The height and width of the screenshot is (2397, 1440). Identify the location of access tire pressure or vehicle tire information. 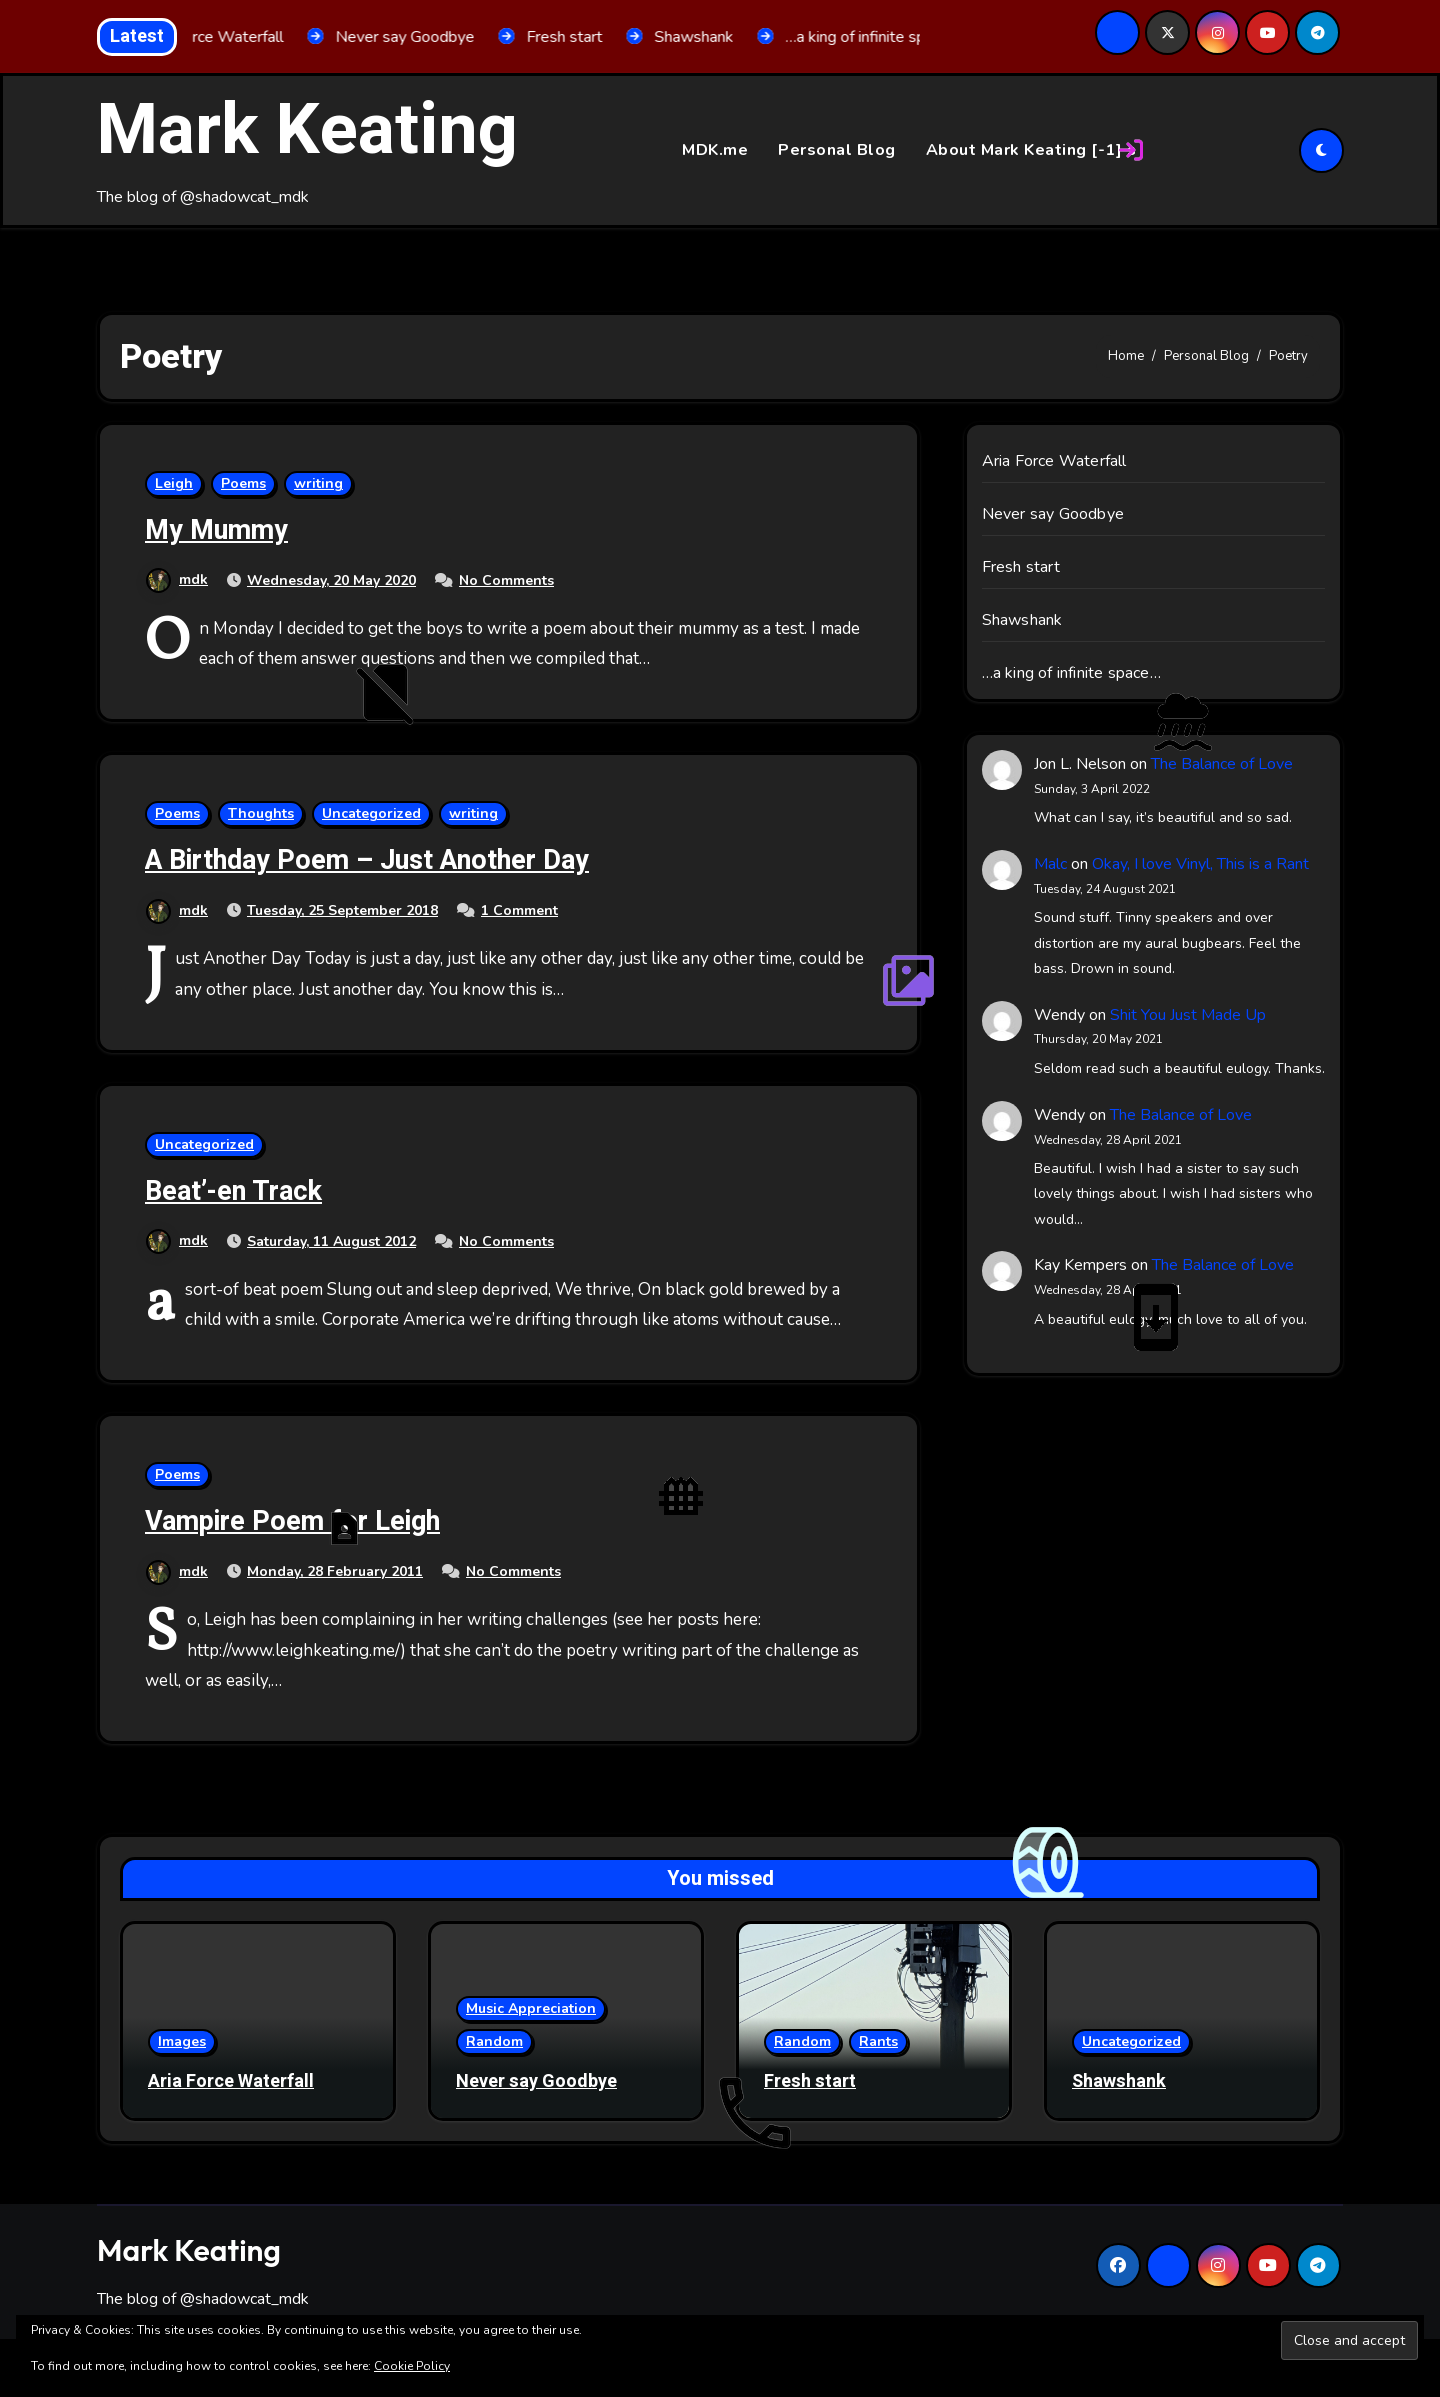
(1045, 1862).